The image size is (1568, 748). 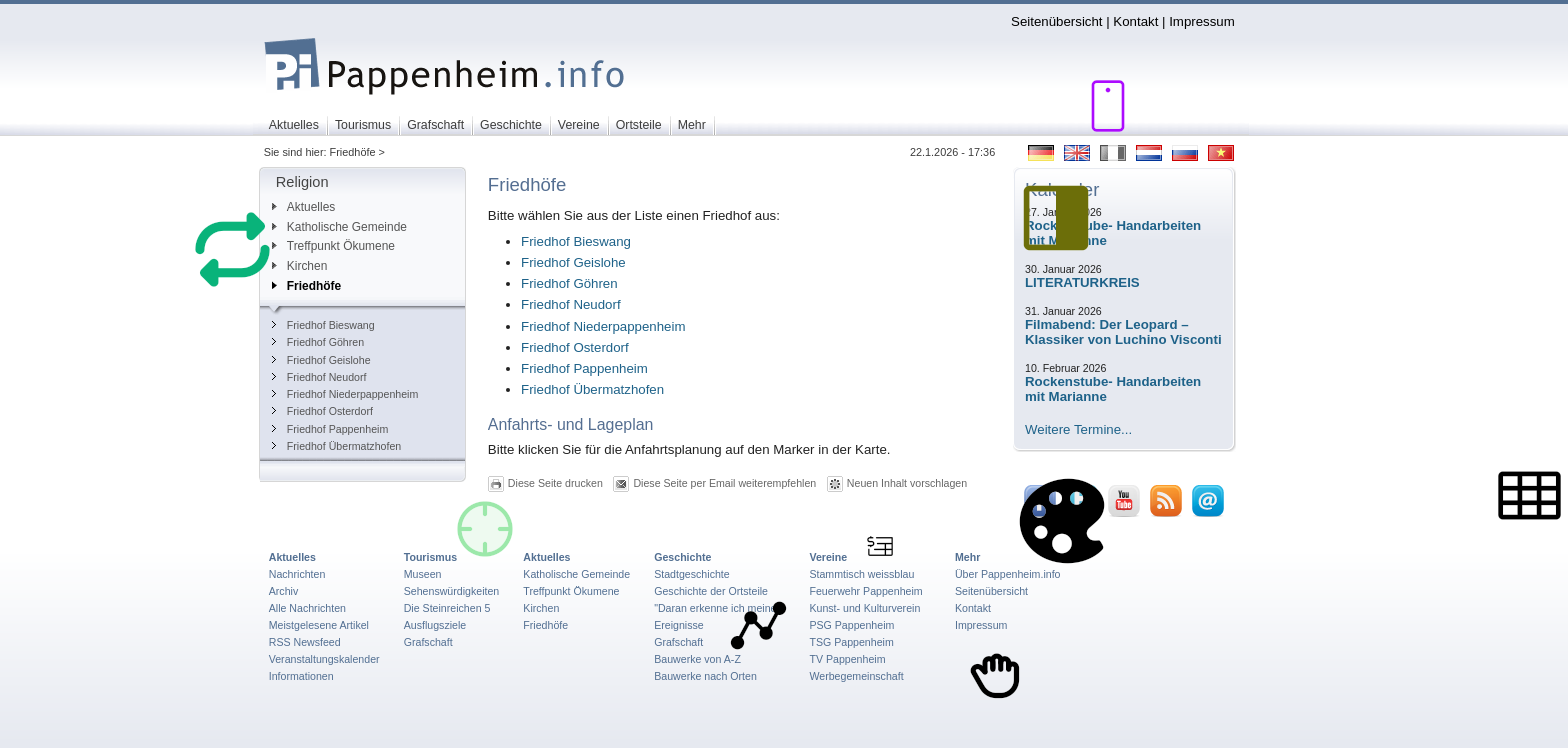 What do you see at coordinates (758, 625) in the screenshot?
I see `view connected data points or analytics` at bounding box center [758, 625].